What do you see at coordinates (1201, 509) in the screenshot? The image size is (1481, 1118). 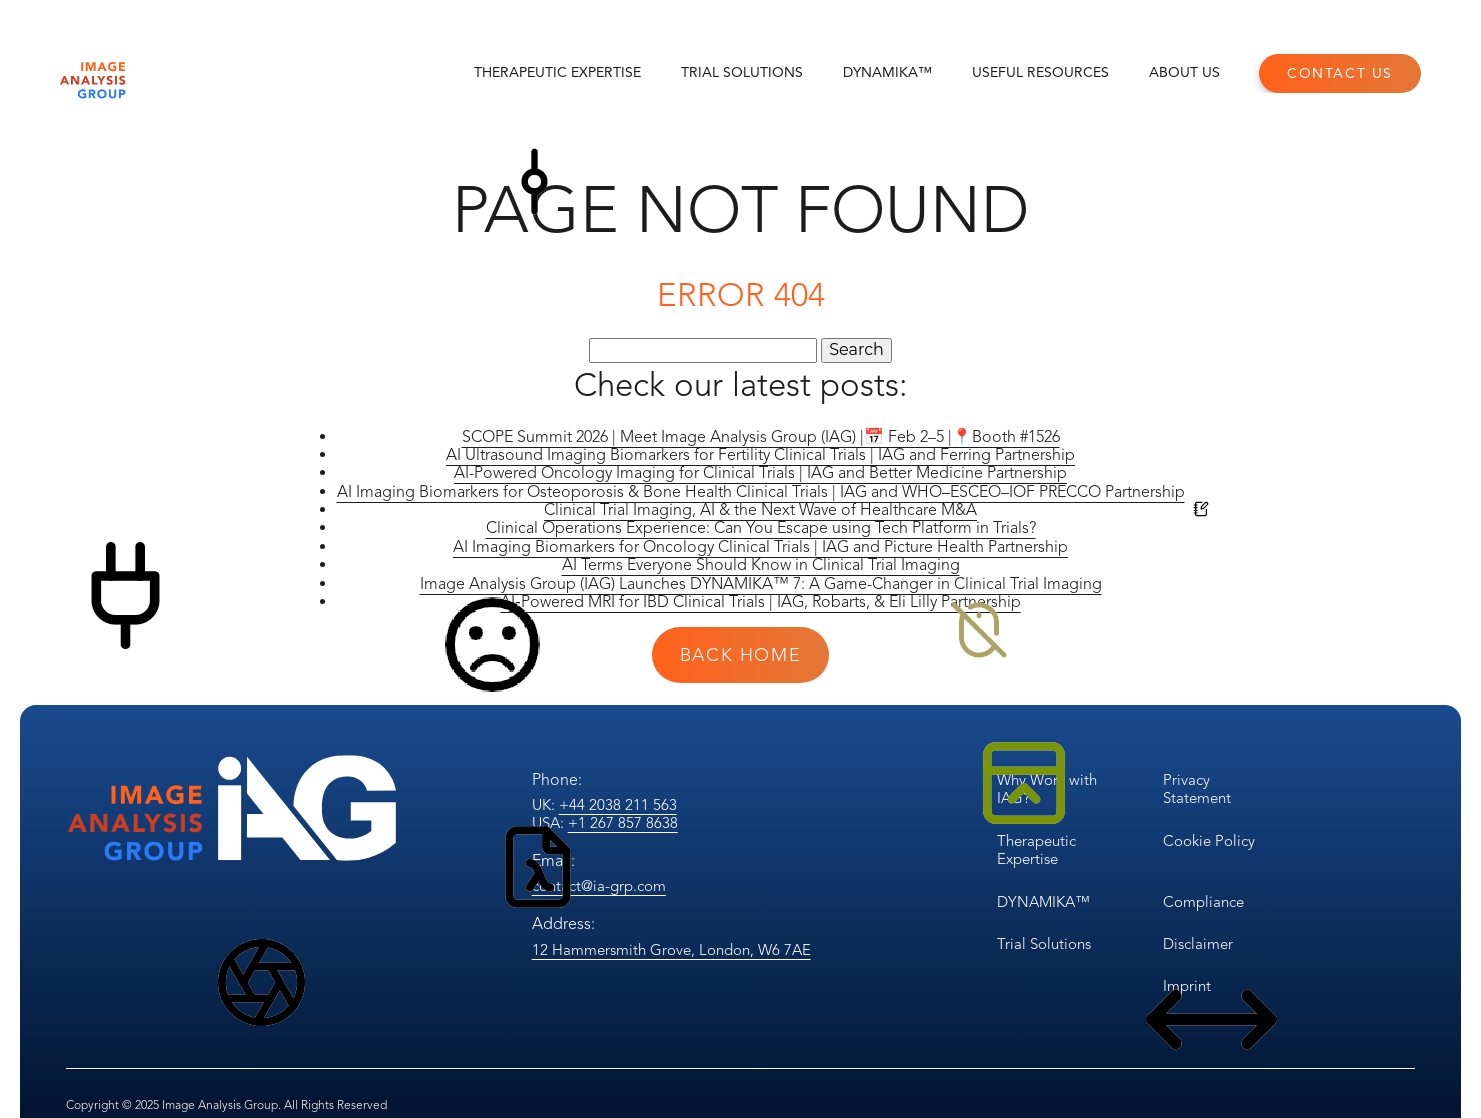 I see `edit notes or journal entries` at bounding box center [1201, 509].